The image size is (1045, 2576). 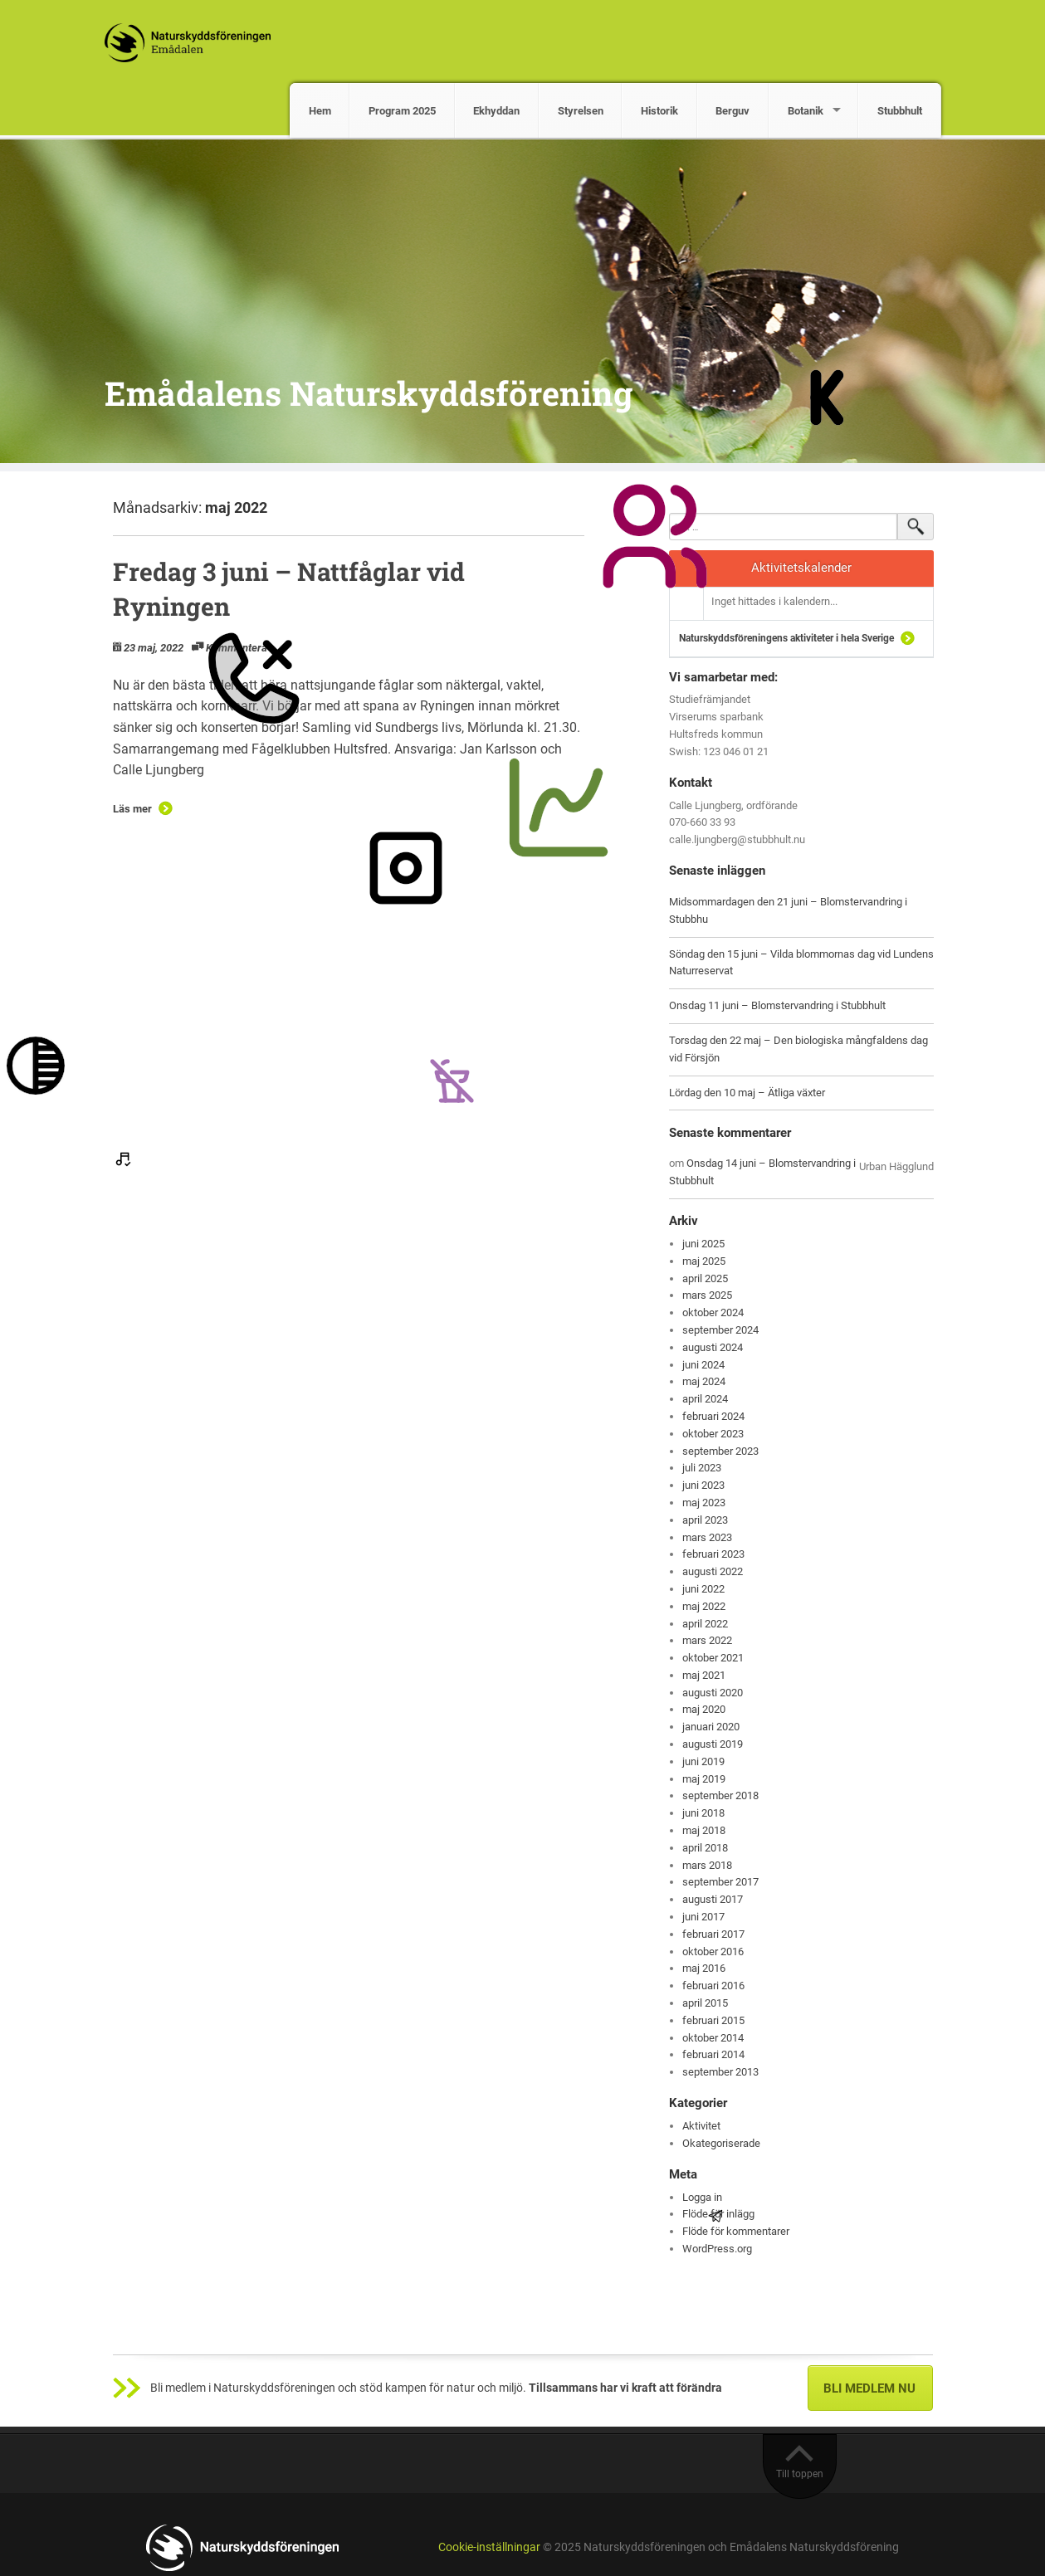 What do you see at coordinates (715, 2216) in the screenshot?
I see `open Telegram messaging app` at bounding box center [715, 2216].